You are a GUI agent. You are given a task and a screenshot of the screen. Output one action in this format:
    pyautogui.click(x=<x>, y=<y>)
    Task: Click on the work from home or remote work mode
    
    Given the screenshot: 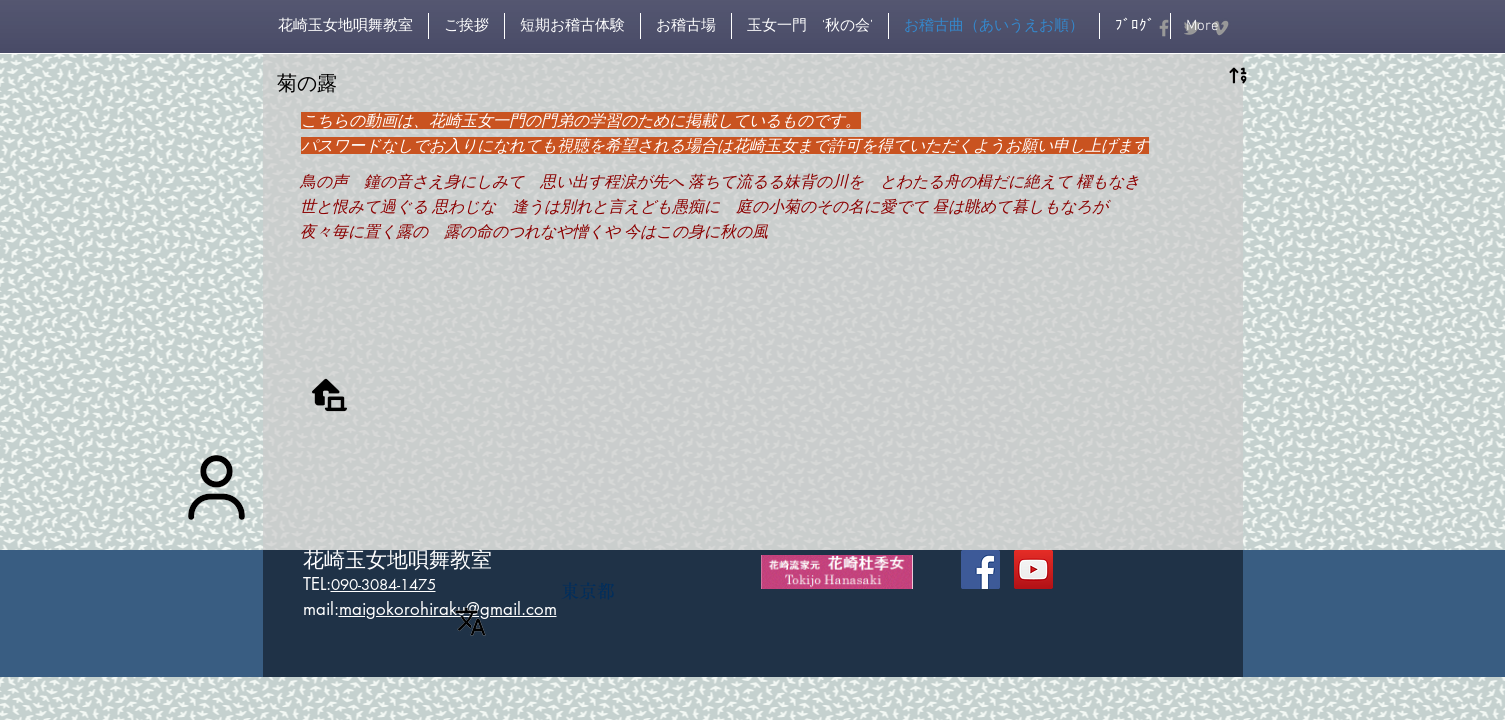 What is the action you would take?
    pyautogui.click(x=329, y=394)
    